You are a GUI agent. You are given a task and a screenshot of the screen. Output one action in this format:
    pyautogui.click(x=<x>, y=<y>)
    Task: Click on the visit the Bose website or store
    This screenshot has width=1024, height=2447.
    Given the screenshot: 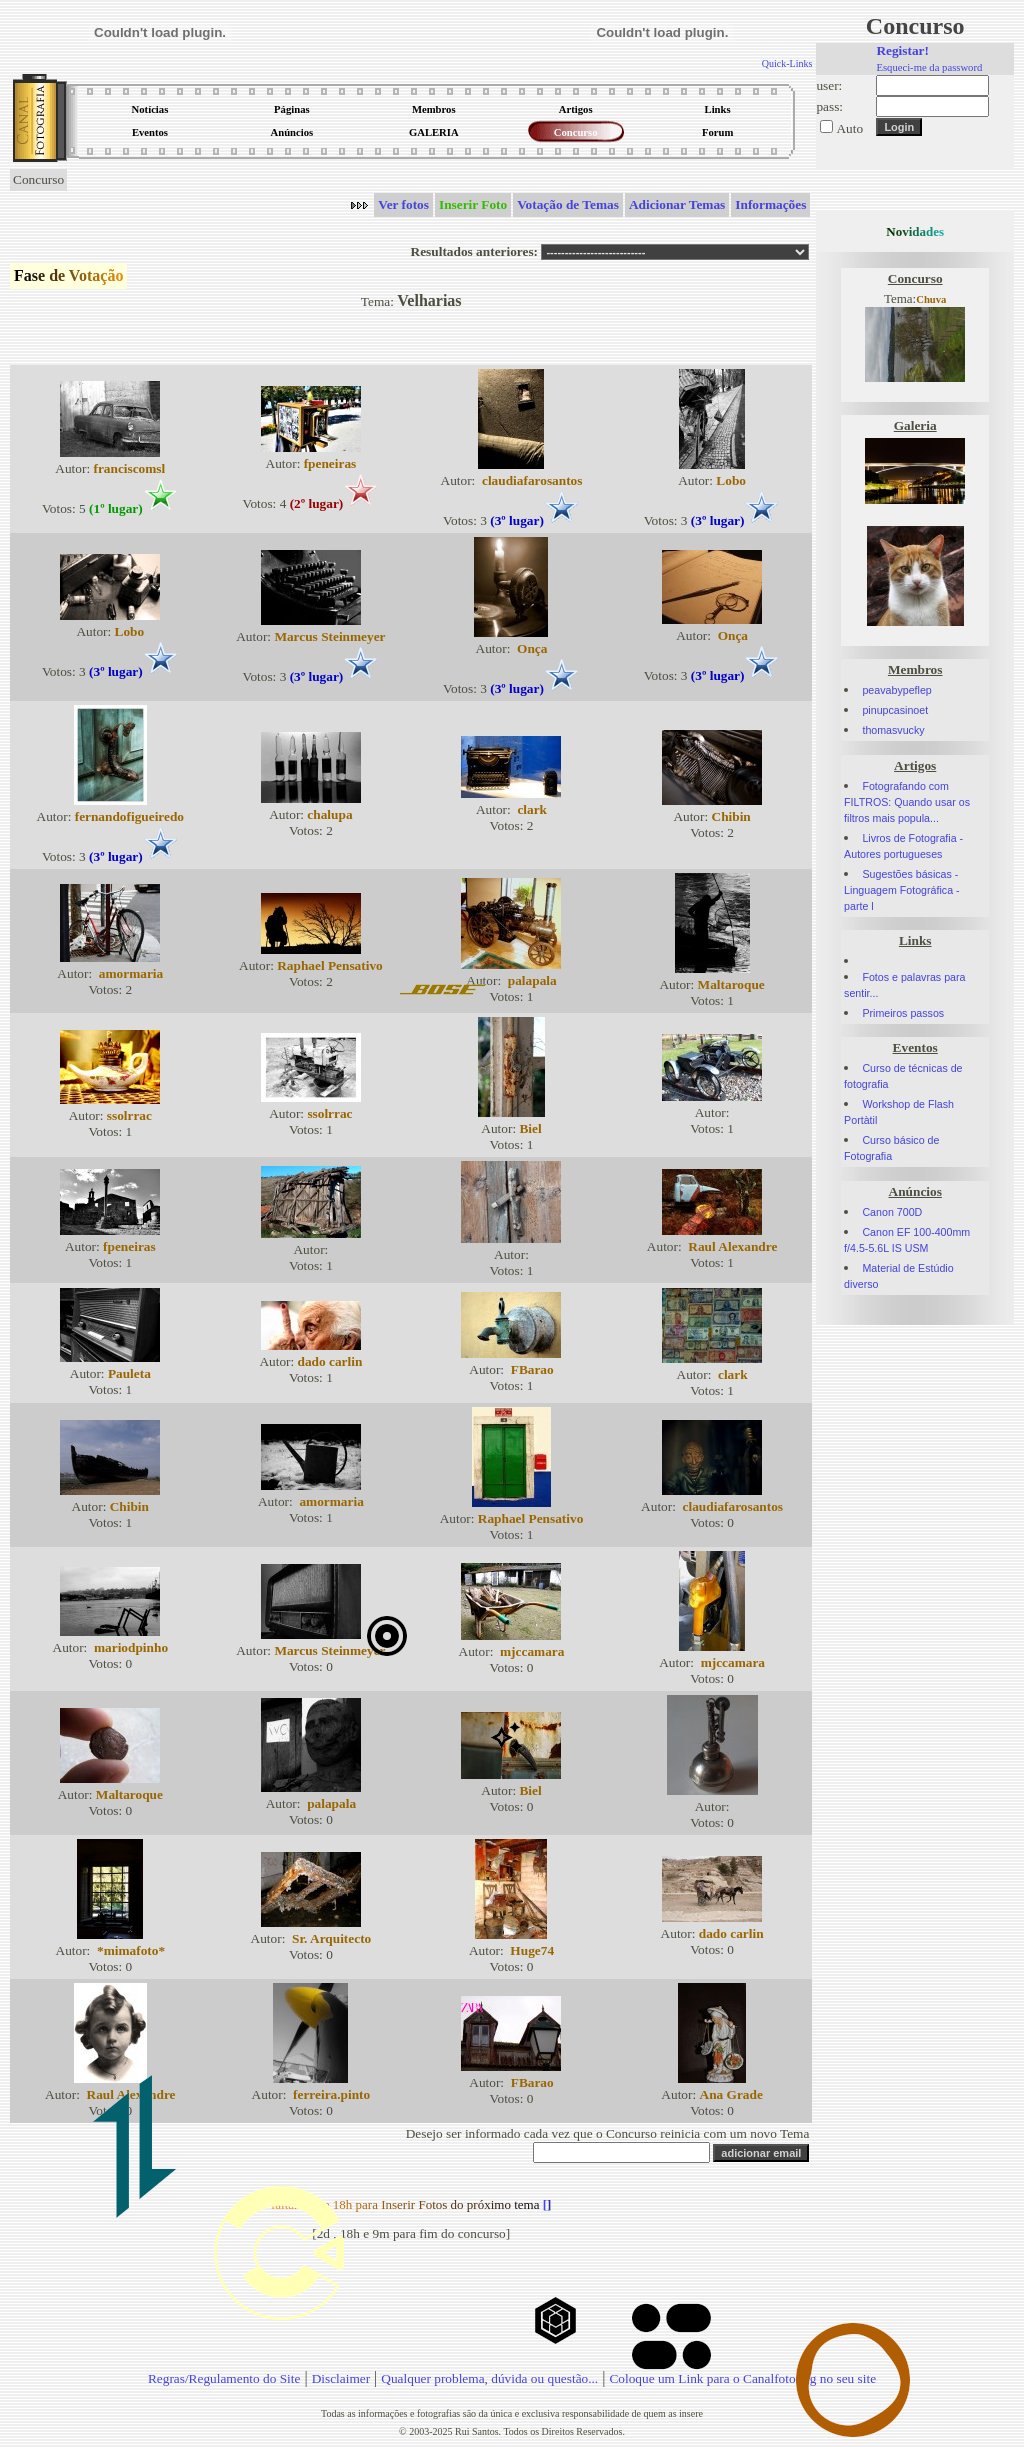 What is the action you would take?
    pyautogui.click(x=442, y=989)
    